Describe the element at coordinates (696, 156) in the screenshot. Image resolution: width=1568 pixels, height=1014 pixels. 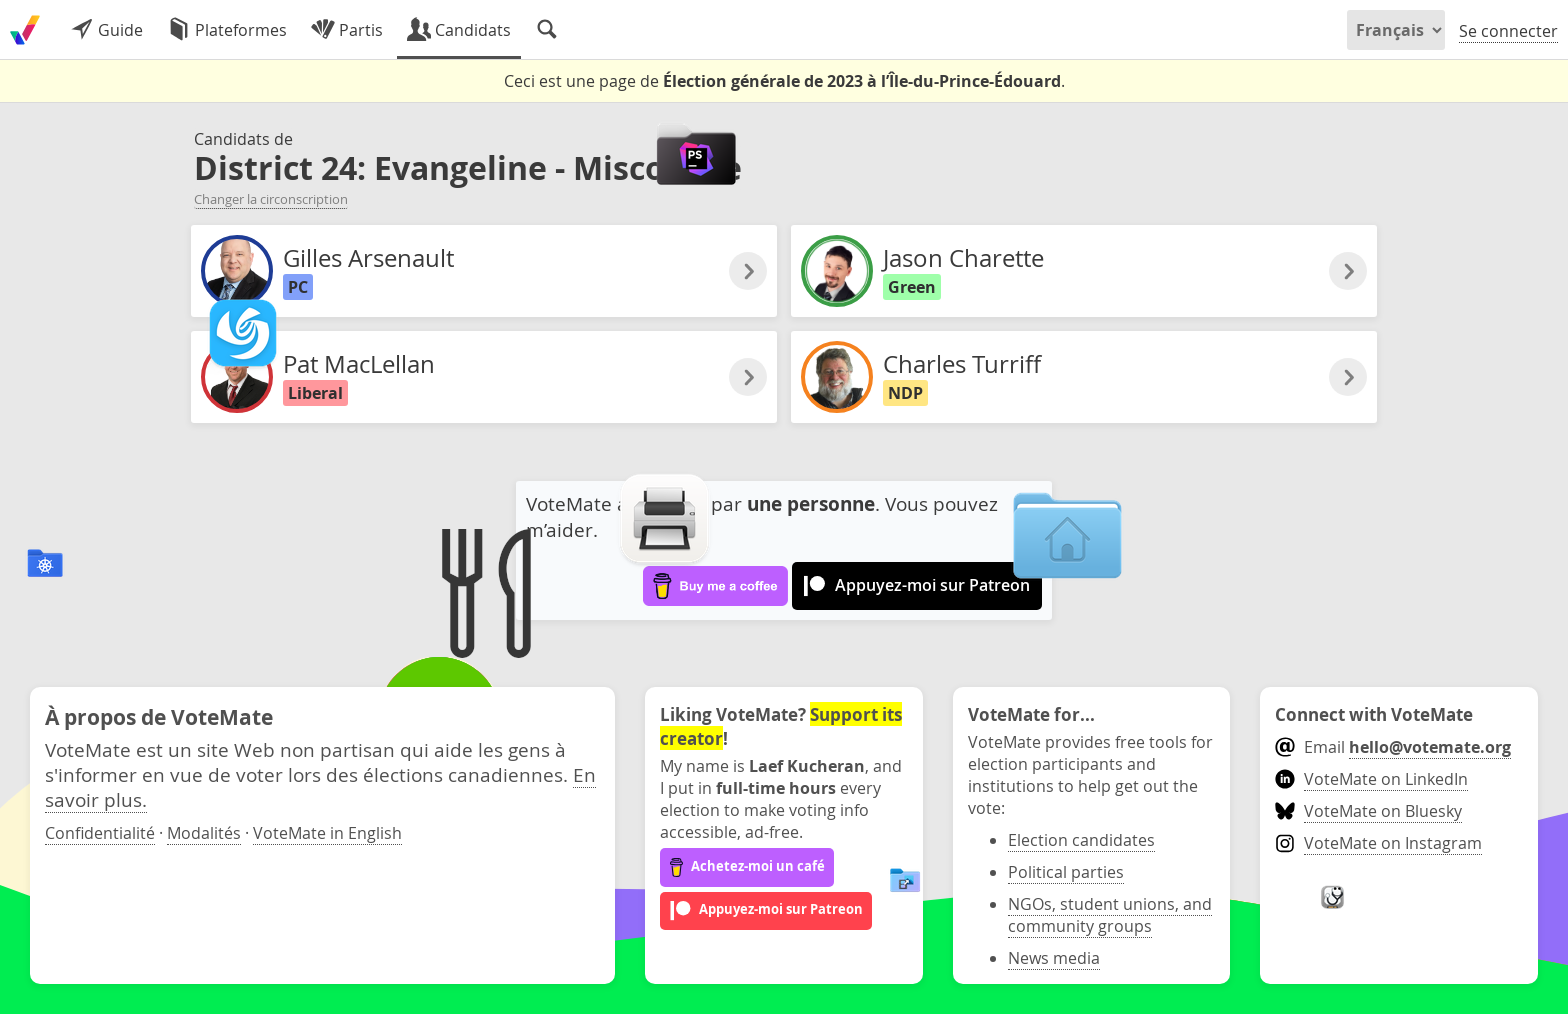
I see `folder containing phpstorm project files` at that location.